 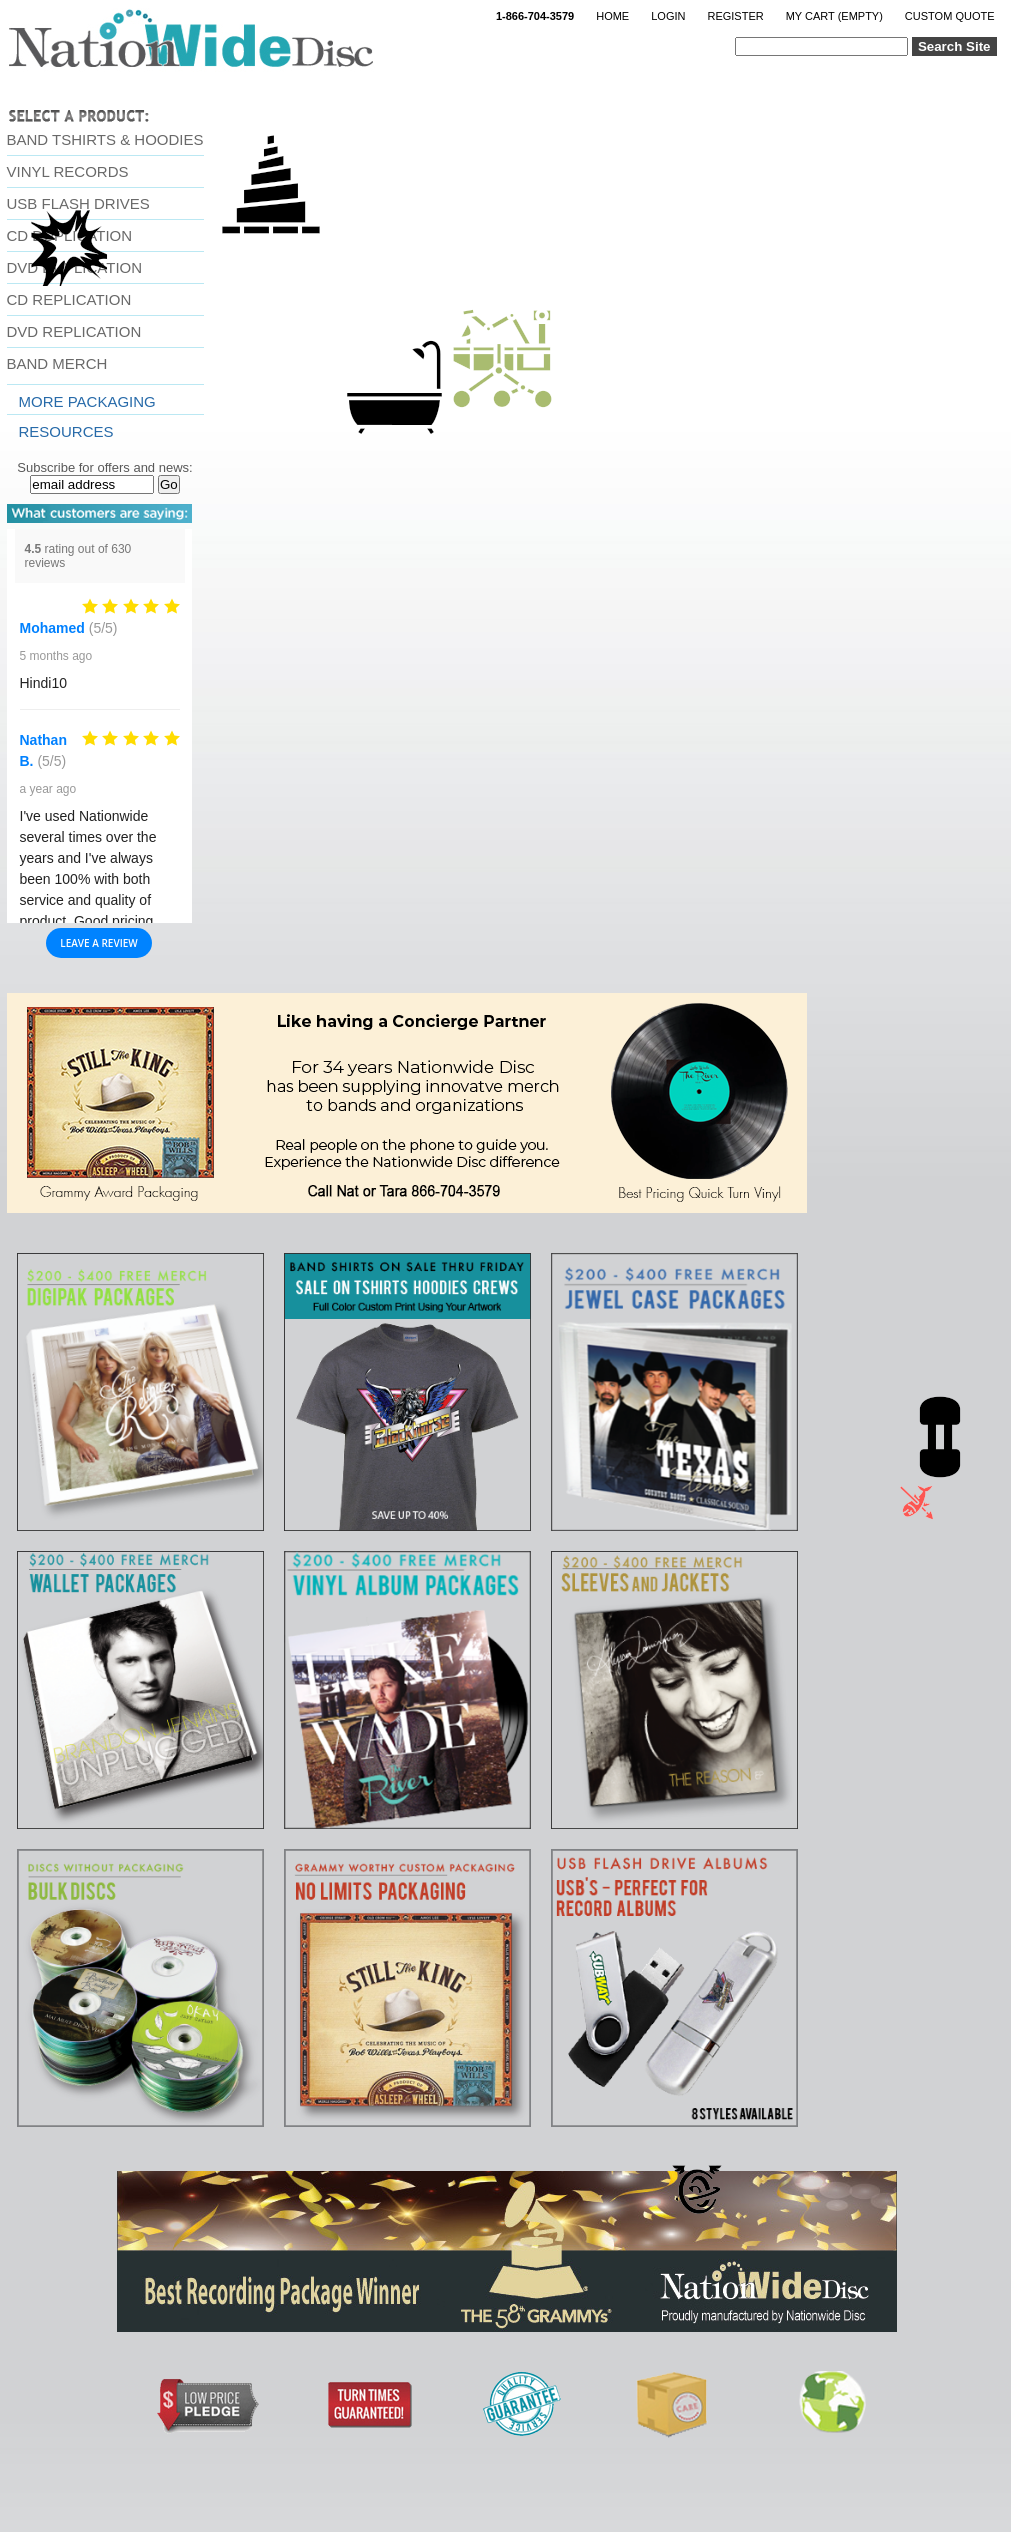 I want to click on use grenade weapon or explosive item, so click(x=940, y=1437).